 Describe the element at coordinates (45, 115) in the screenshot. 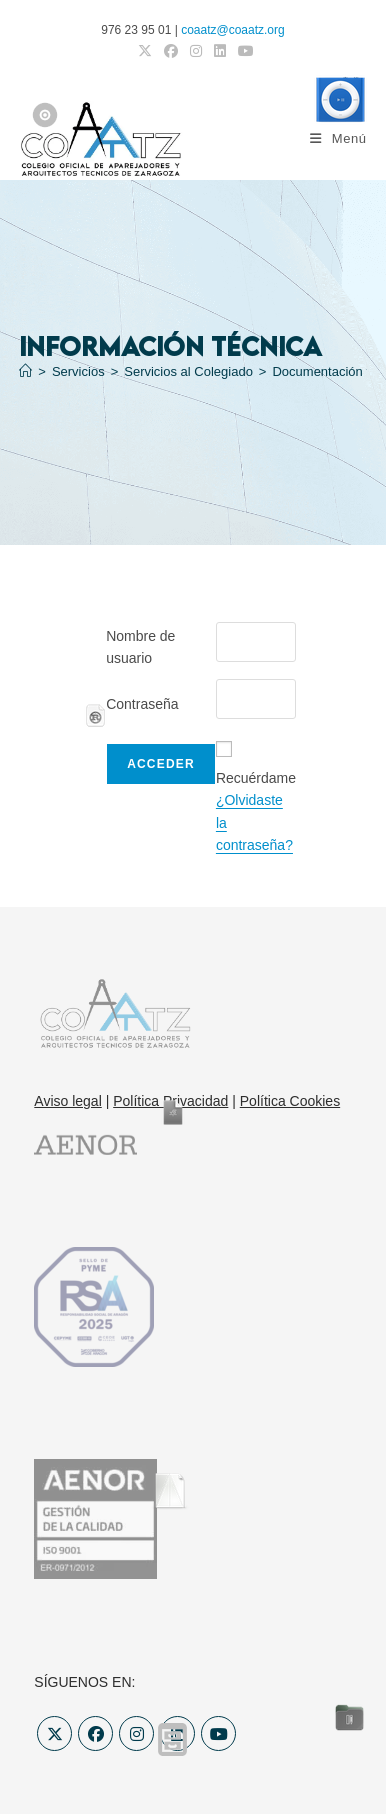

I see `indicates a blu-ray disc or BD media` at that location.